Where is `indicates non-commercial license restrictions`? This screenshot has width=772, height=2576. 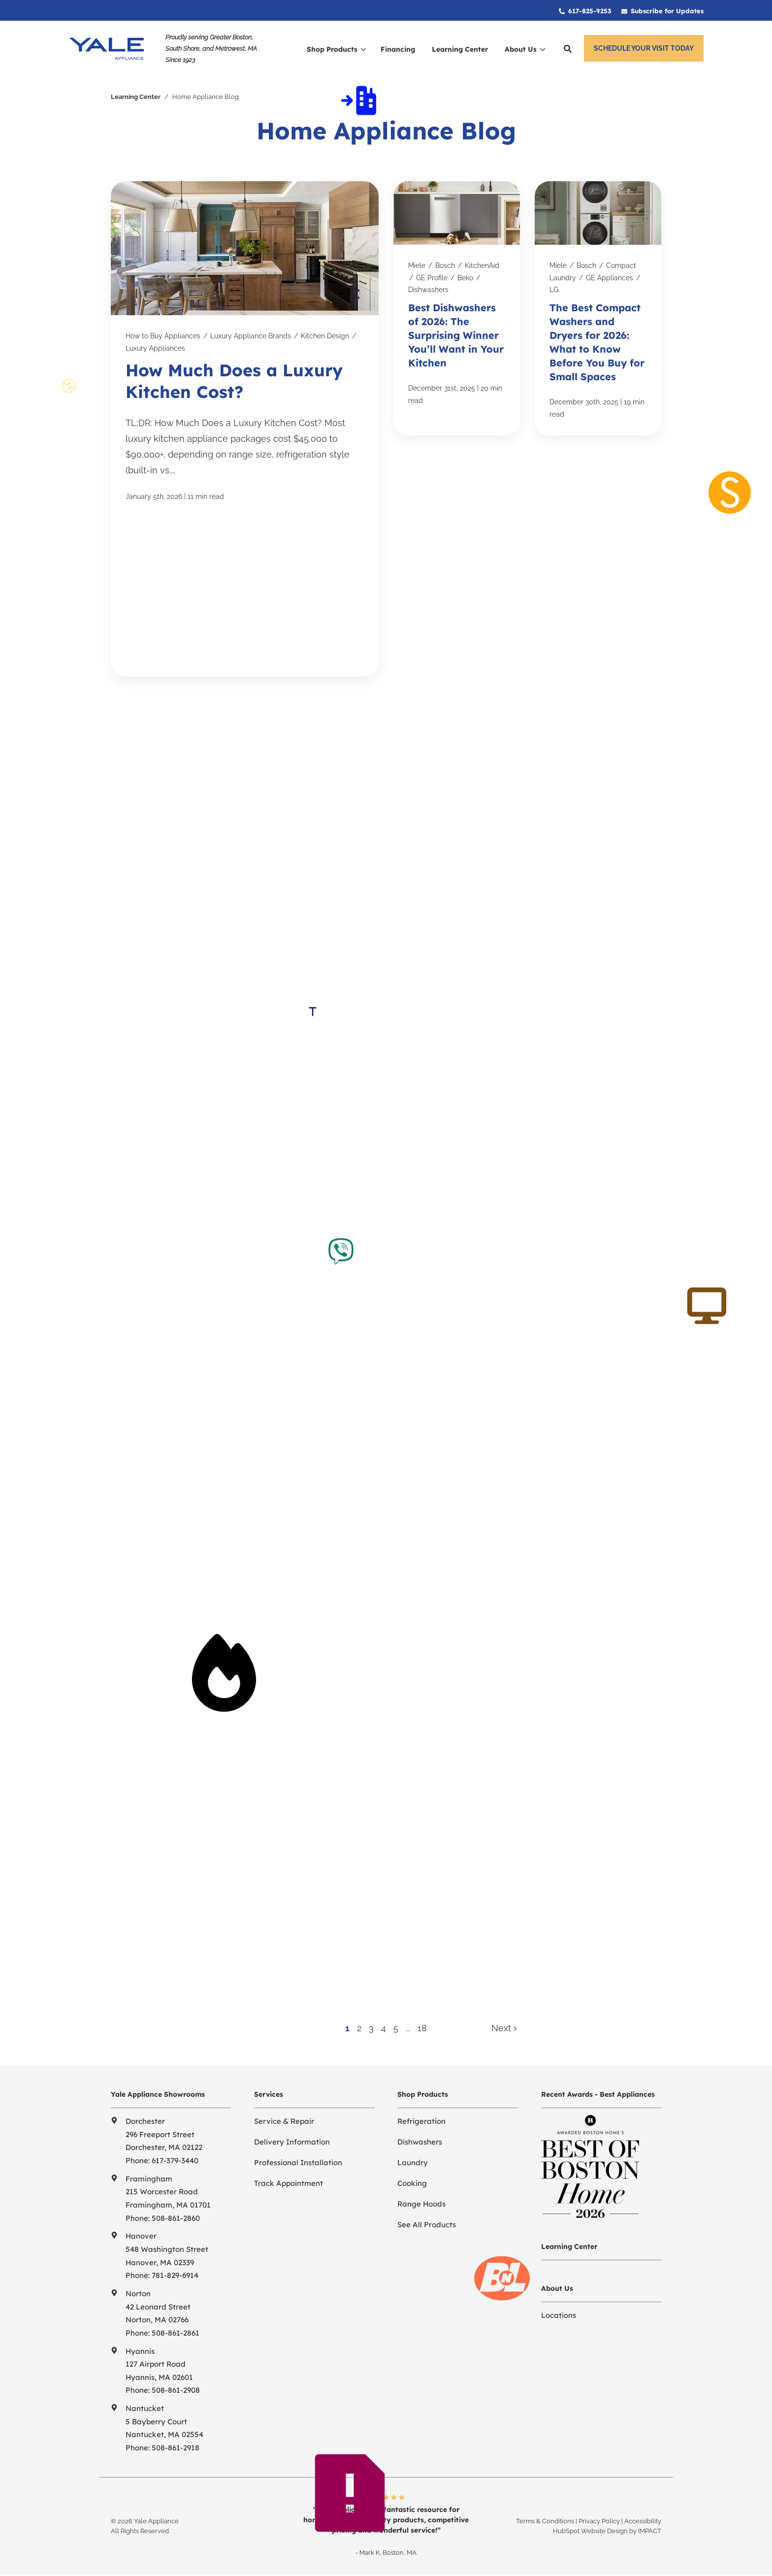
indicates non-commercial license restrictions is located at coordinates (69, 386).